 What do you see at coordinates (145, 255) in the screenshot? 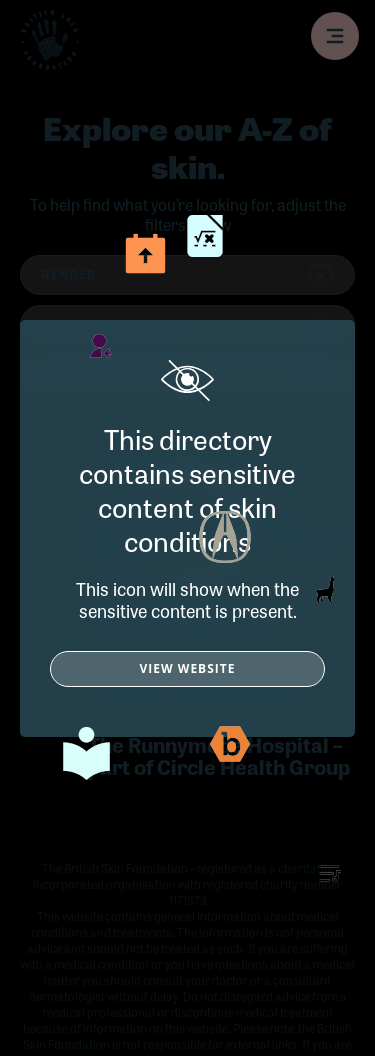
I see `upload image to gallery` at bounding box center [145, 255].